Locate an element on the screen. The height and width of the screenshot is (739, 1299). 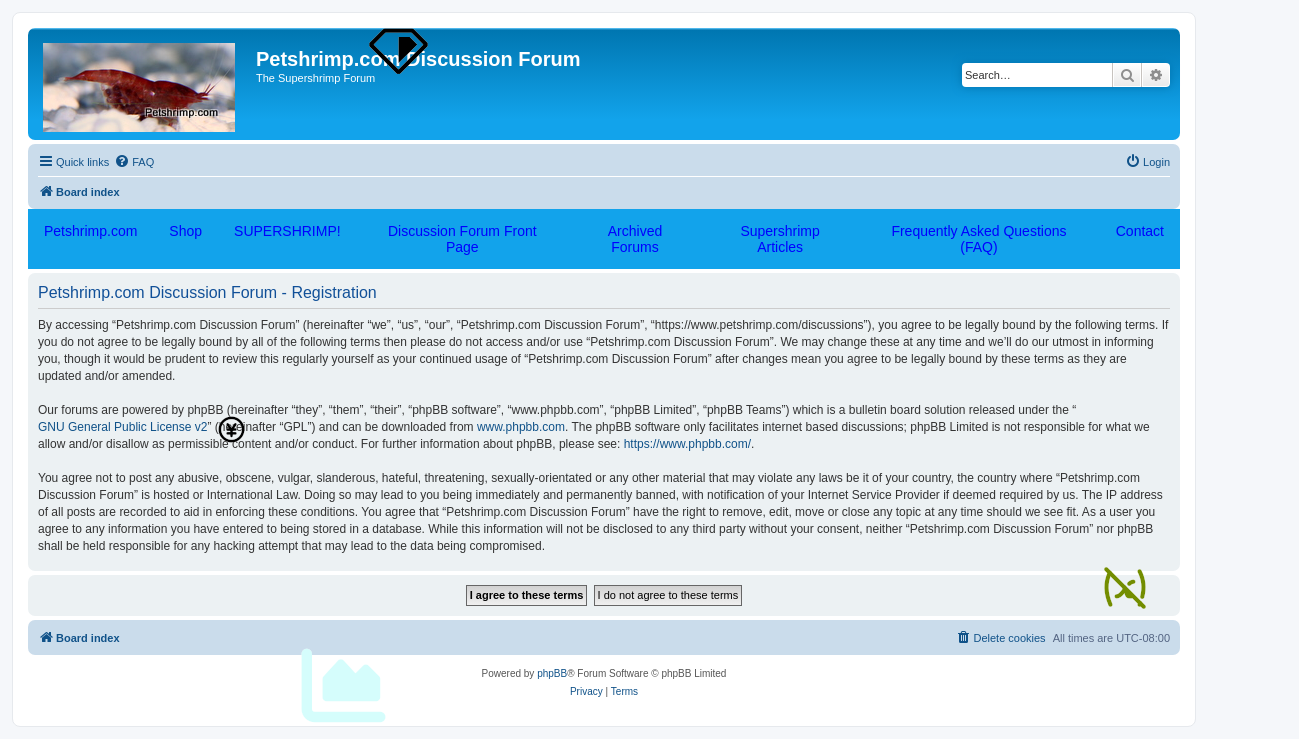
disable variable or dynamic content is located at coordinates (1125, 588).